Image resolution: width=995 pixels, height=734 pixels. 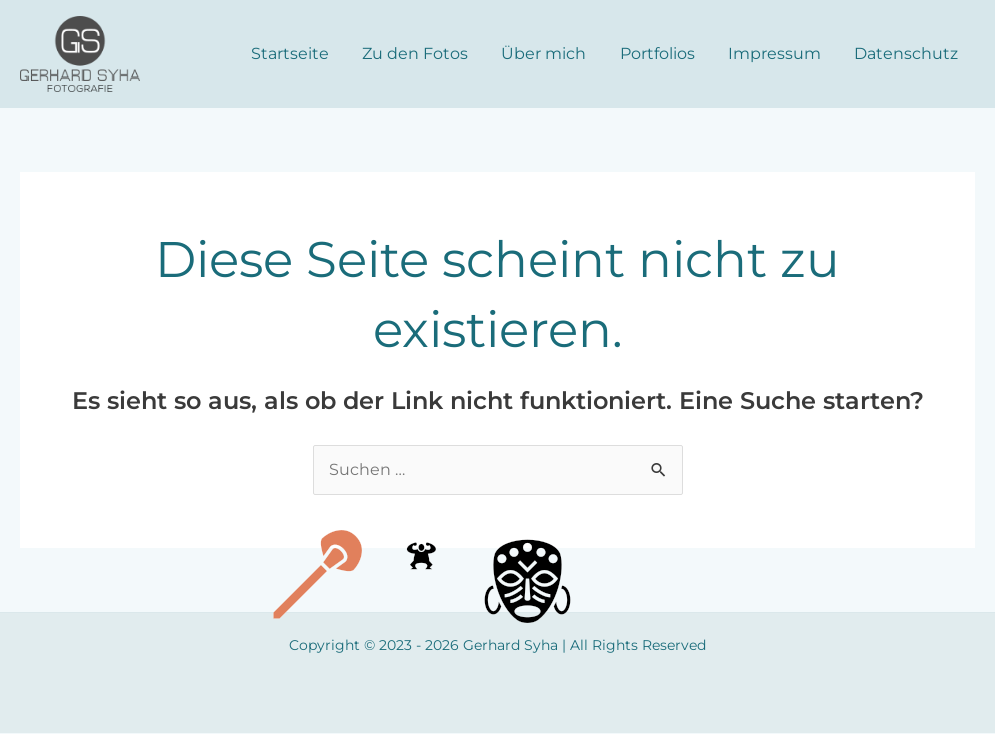 I want to click on indicates strength or power attribute in a game, so click(x=421, y=555).